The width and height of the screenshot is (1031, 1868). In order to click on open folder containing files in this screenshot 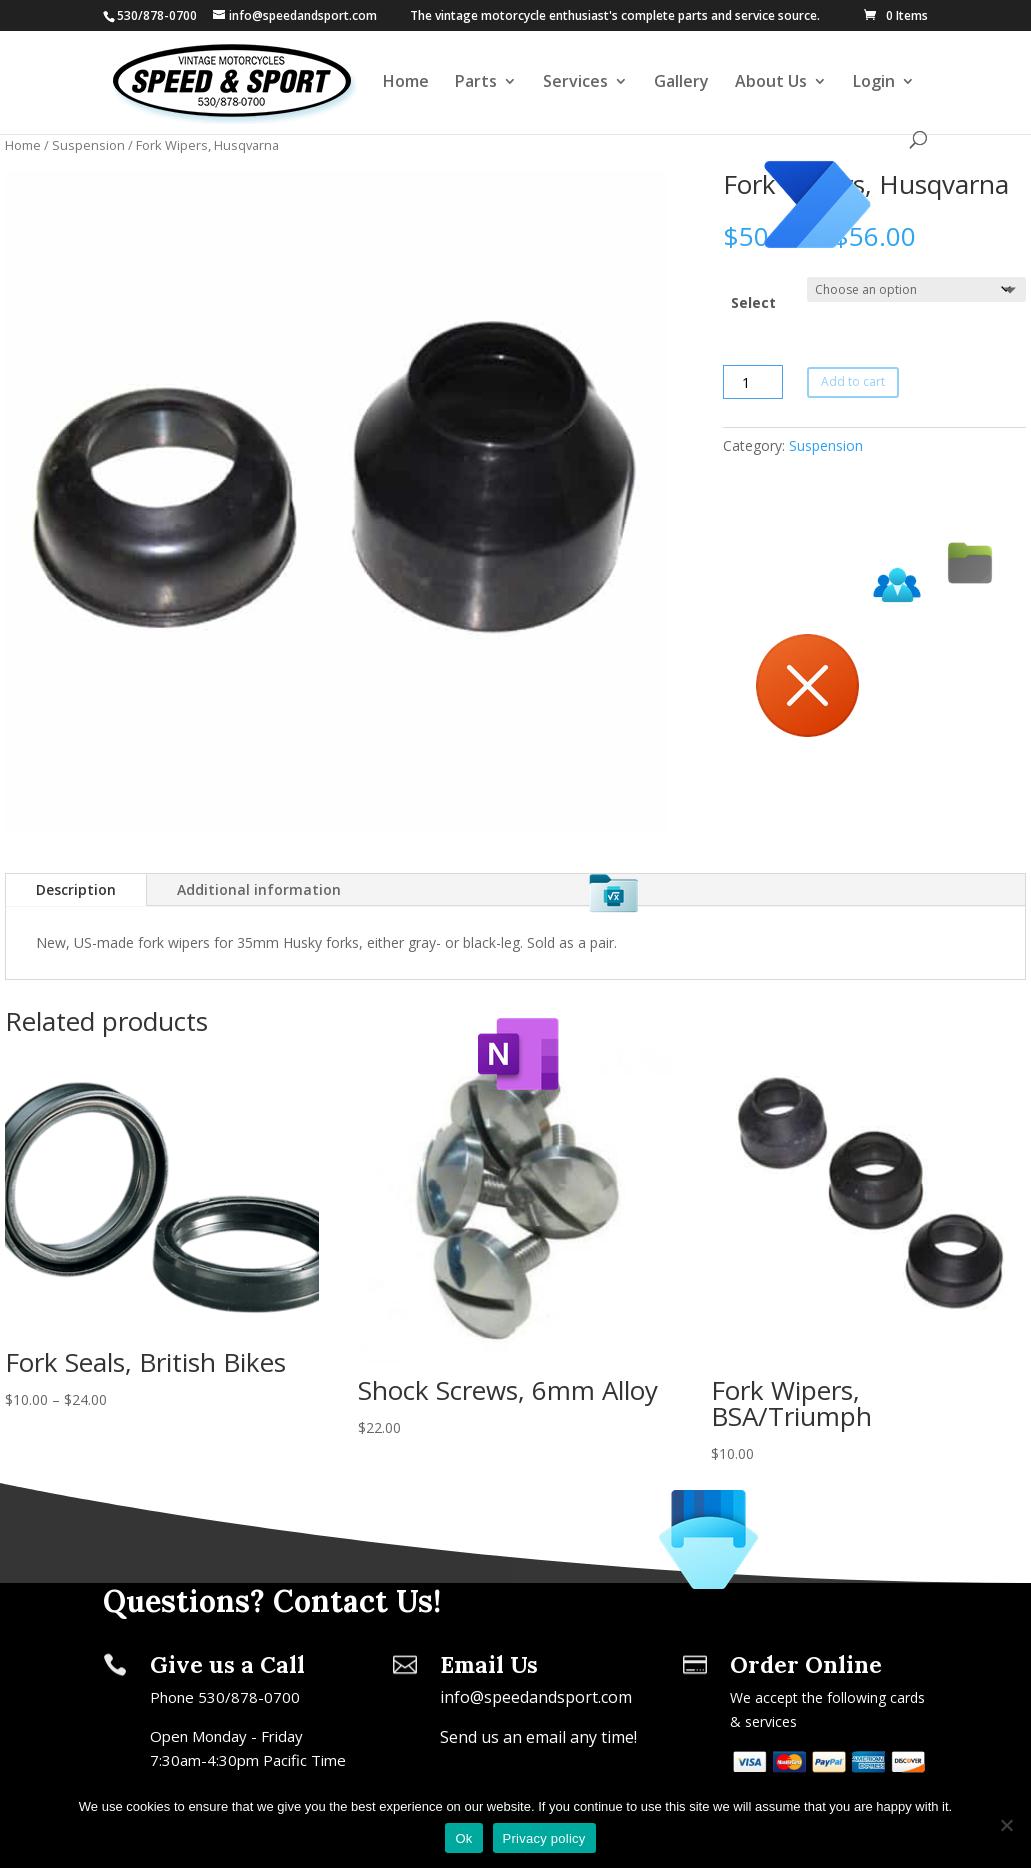, I will do `click(970, 563)`.